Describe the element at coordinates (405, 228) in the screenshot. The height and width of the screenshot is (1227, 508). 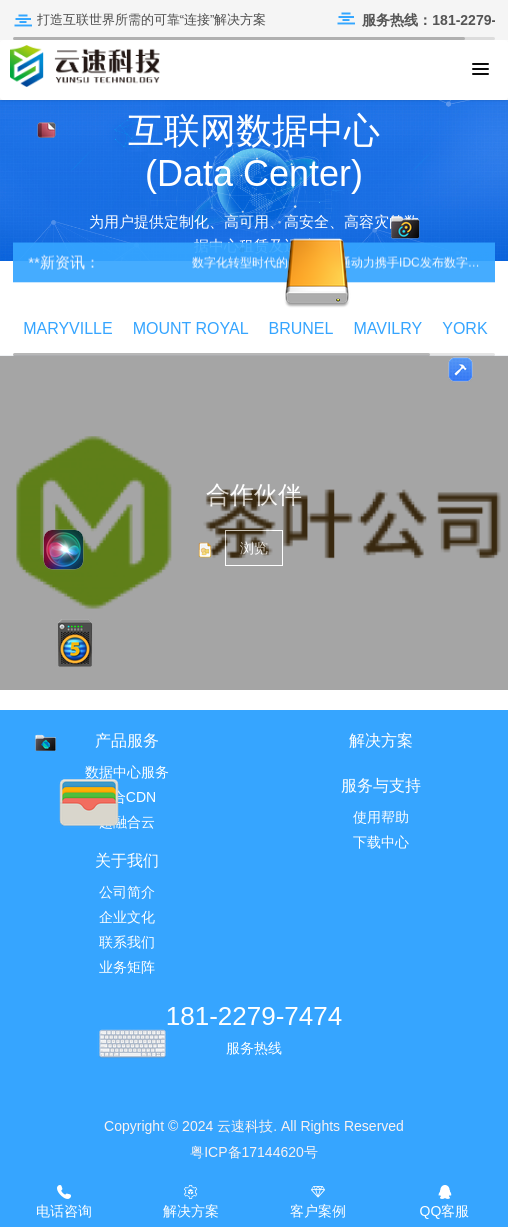
I see `open tauri project folder` at that location.